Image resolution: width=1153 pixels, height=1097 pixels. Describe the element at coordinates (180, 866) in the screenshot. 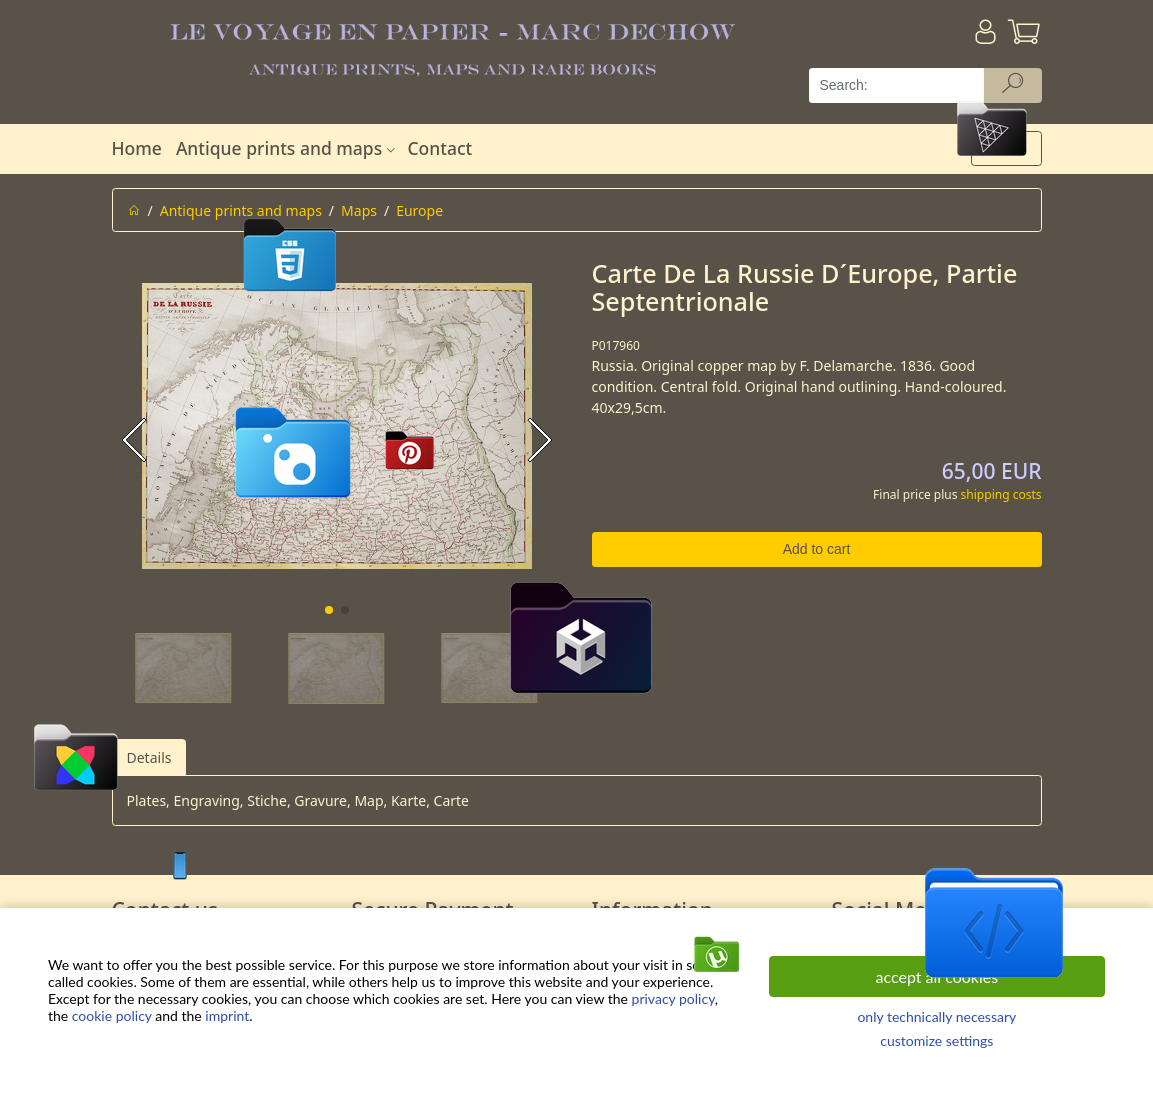

I see `iPhone 11 device icon` at that location.